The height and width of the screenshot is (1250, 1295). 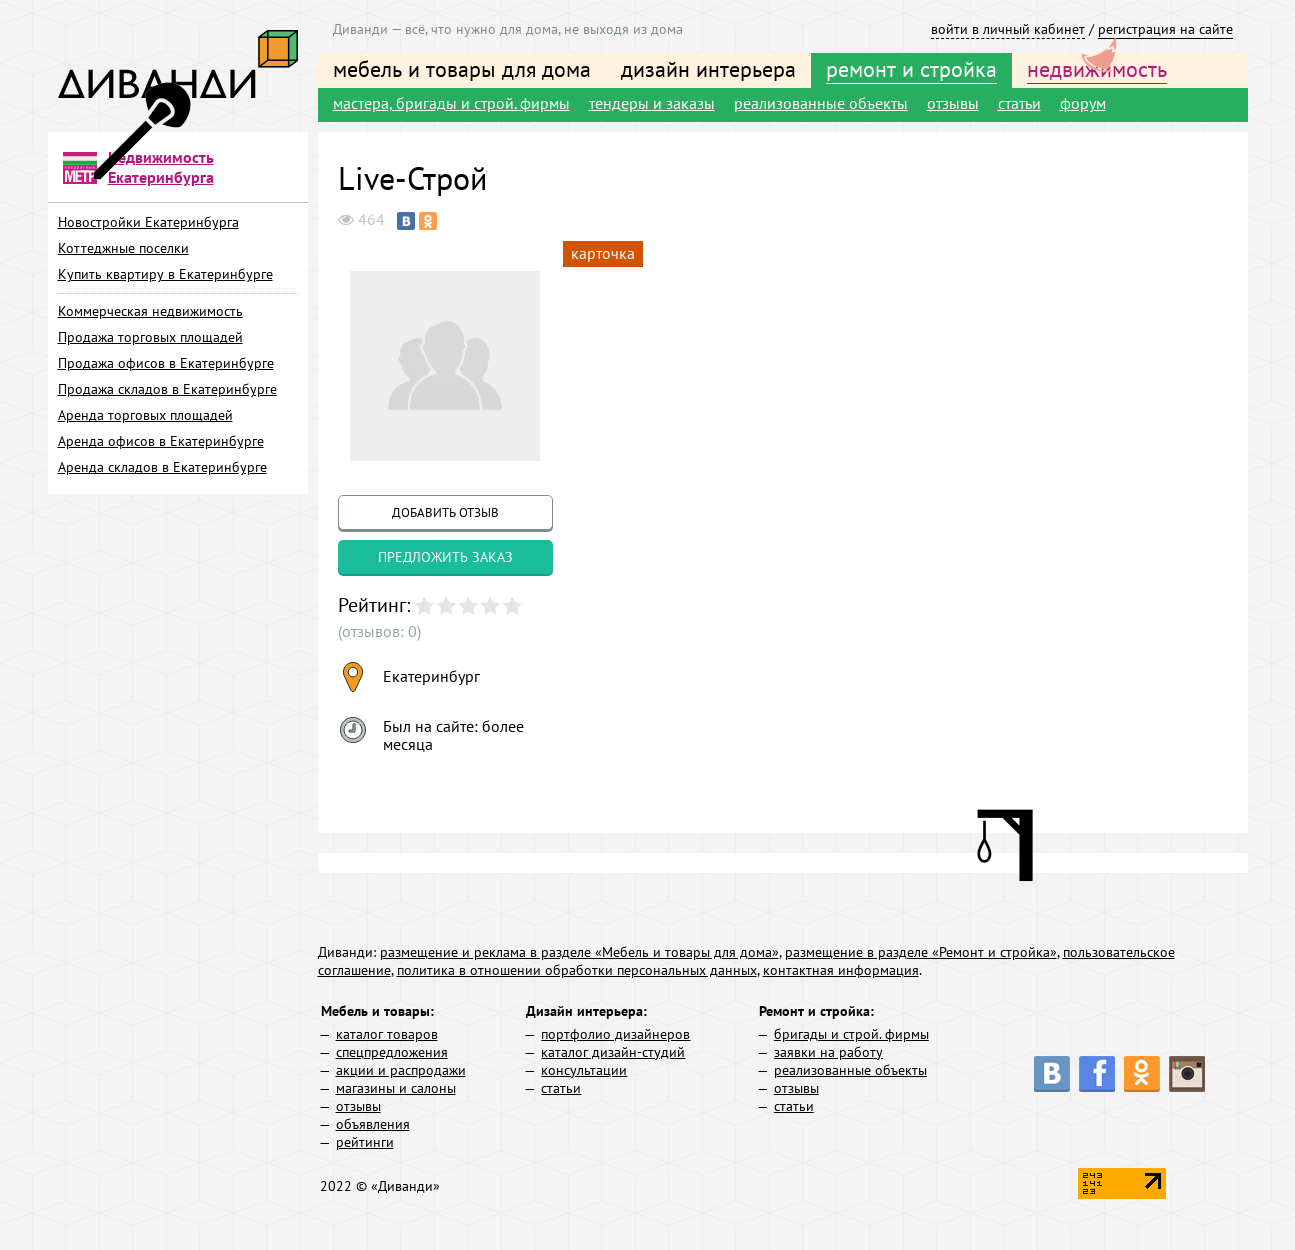 What do you see at coordinates (1004, 845) in the screenshot?
I see `hangman game or word guessing puzzle` at bounding box center [1004, 845].